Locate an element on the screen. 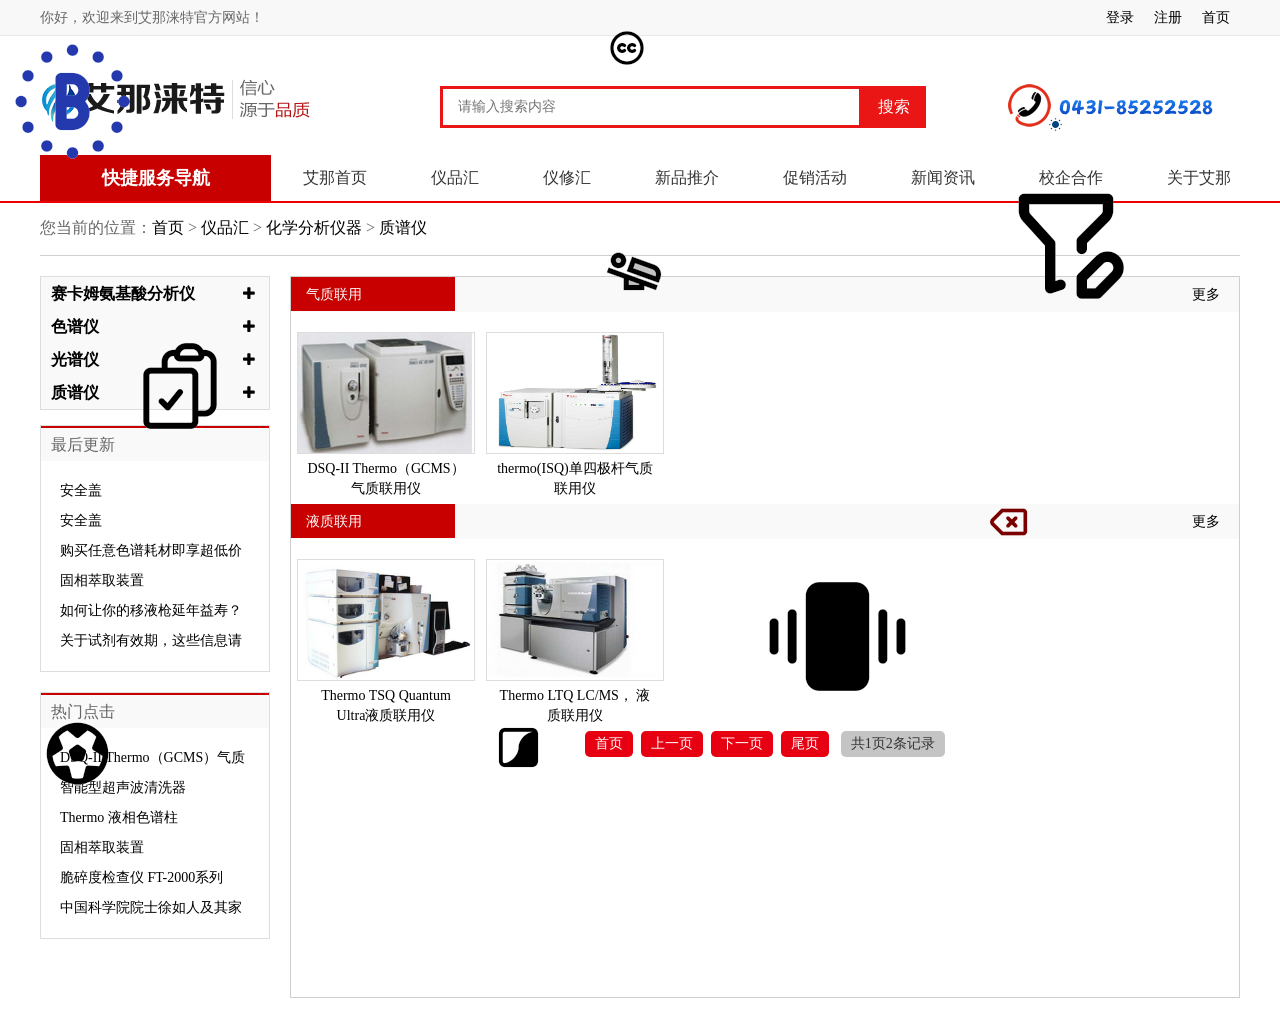 The width and height of the screenshot is (1280, 1018). mark task or document as complete is located at coordinates (180, 386).